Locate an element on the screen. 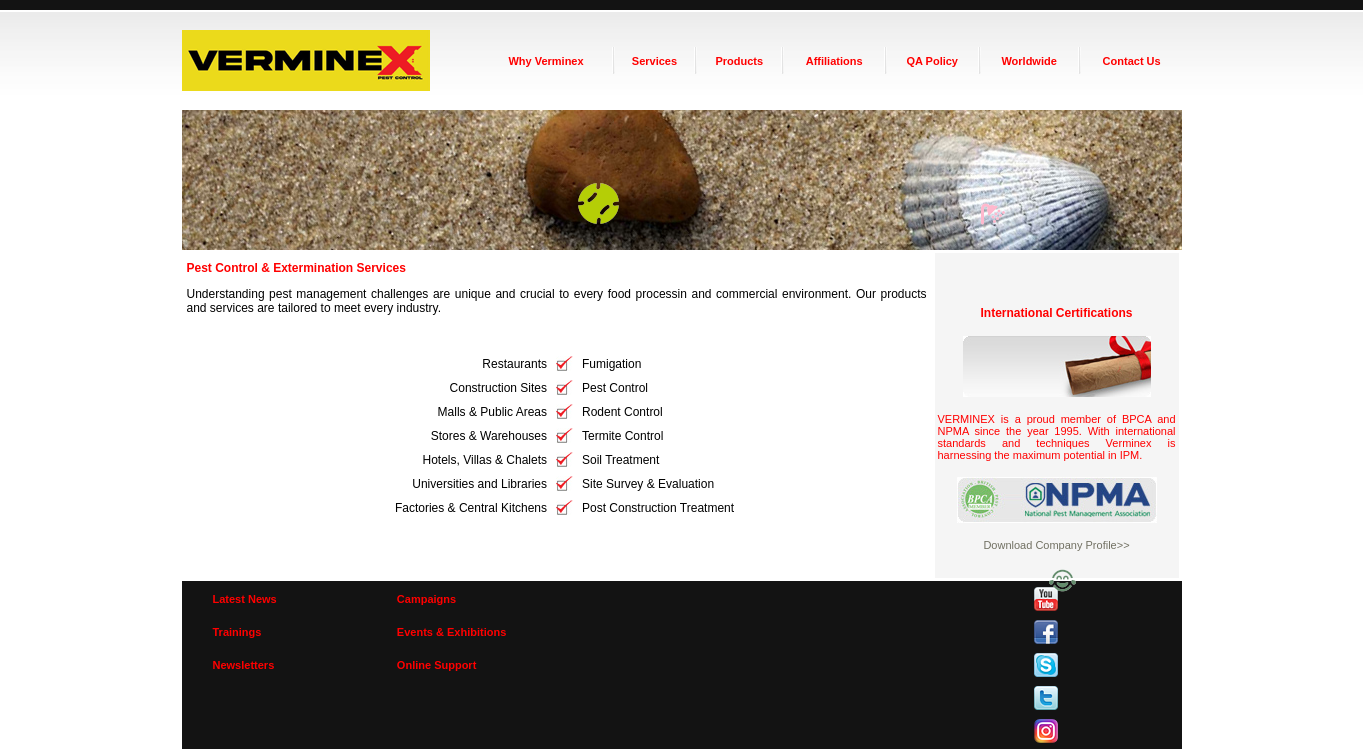 Image resolution: width=1363 pixels, height=749 pixels. indicates bathroom or shower facilities available is located at coordinates (993, 214).